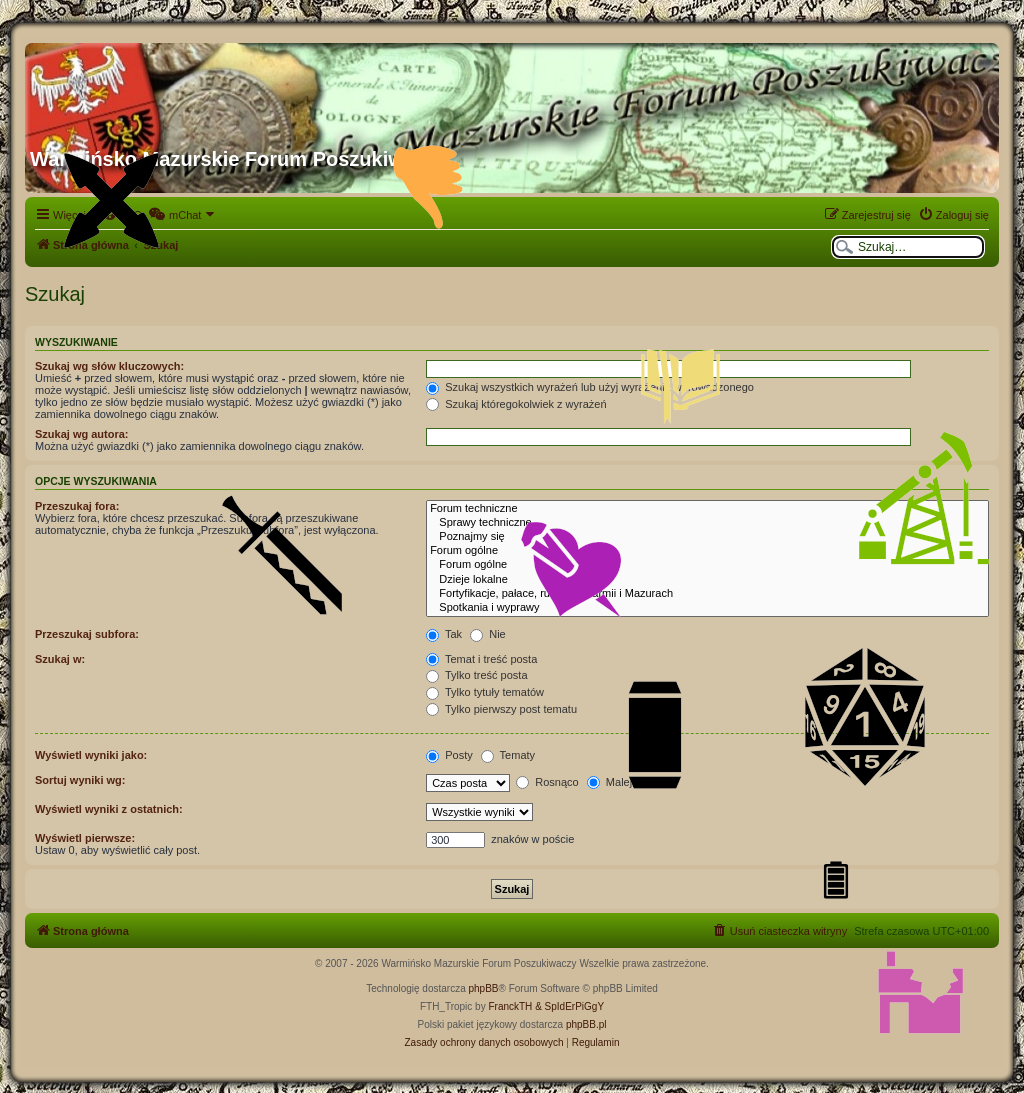  What do you see at coordinates (111, 200) in the screenshot?
I see `expand content in multiple directions` at bounding box center [111, 200].